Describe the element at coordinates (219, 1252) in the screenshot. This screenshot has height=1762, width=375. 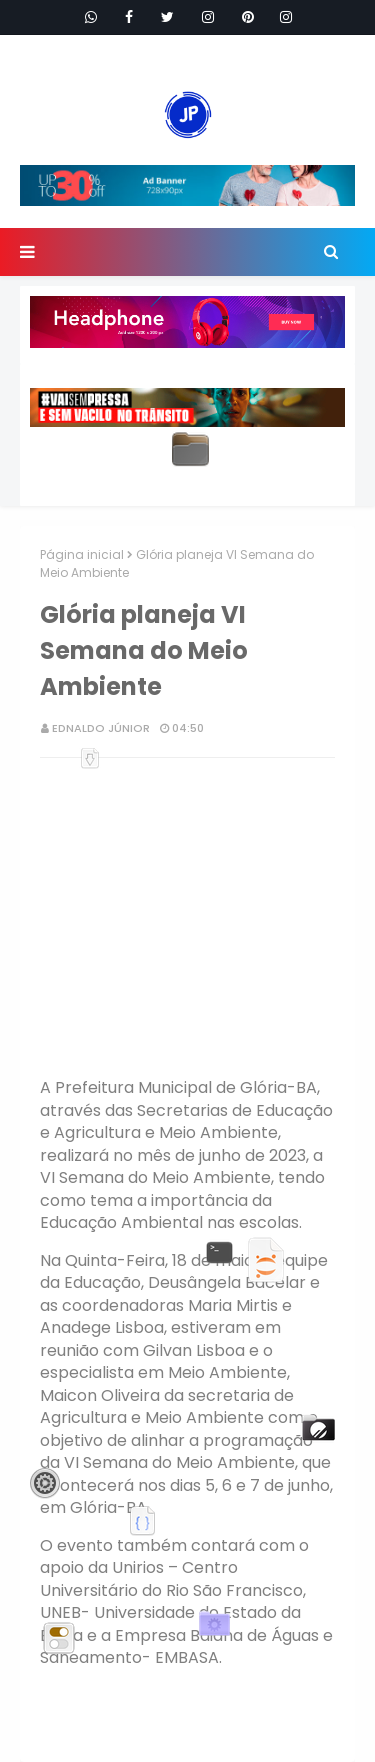
I see `open the terminal application` at that location.